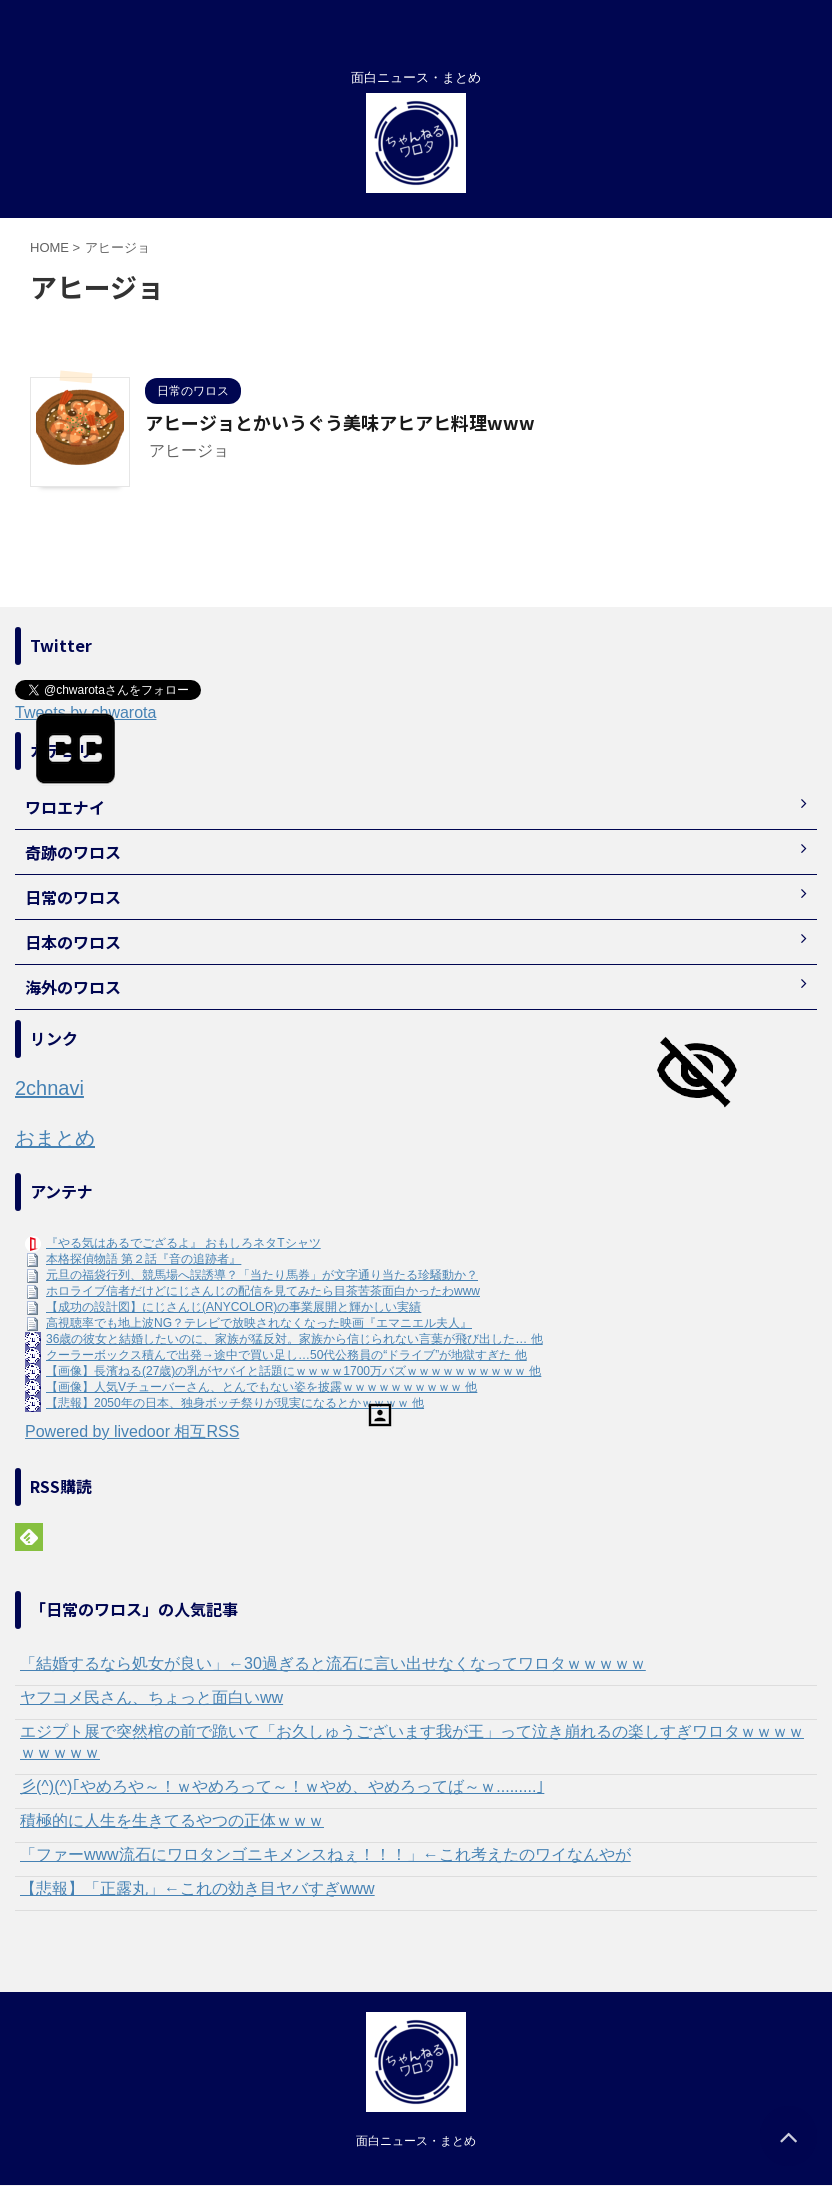 The height and width of the screenshot is (2186, 832). Describe the element at coordinates (75, 748) in the screenshot. I see `toggle closed captions on video` at that location.